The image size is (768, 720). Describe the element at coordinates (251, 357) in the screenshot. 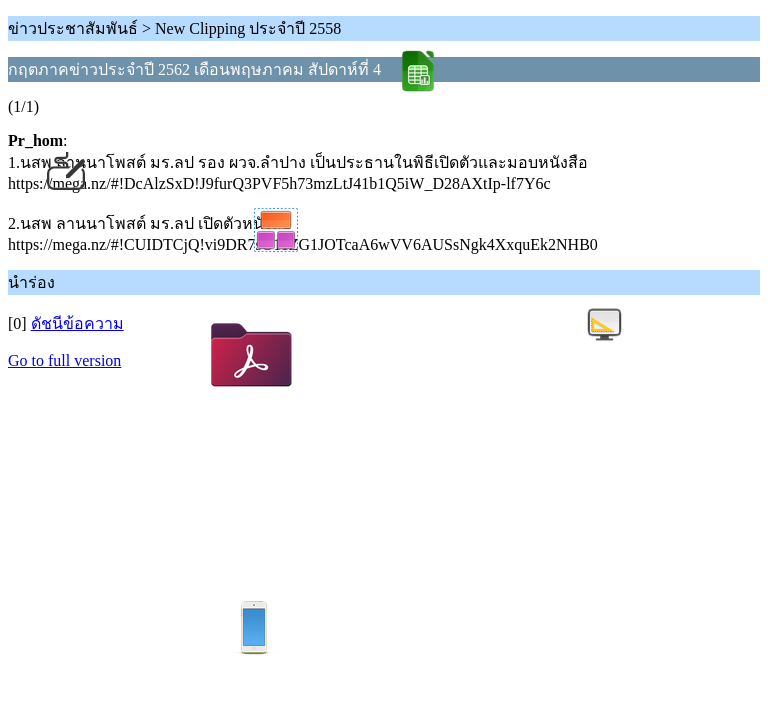

I see `open folder containing adobe acrobat files` at that location.